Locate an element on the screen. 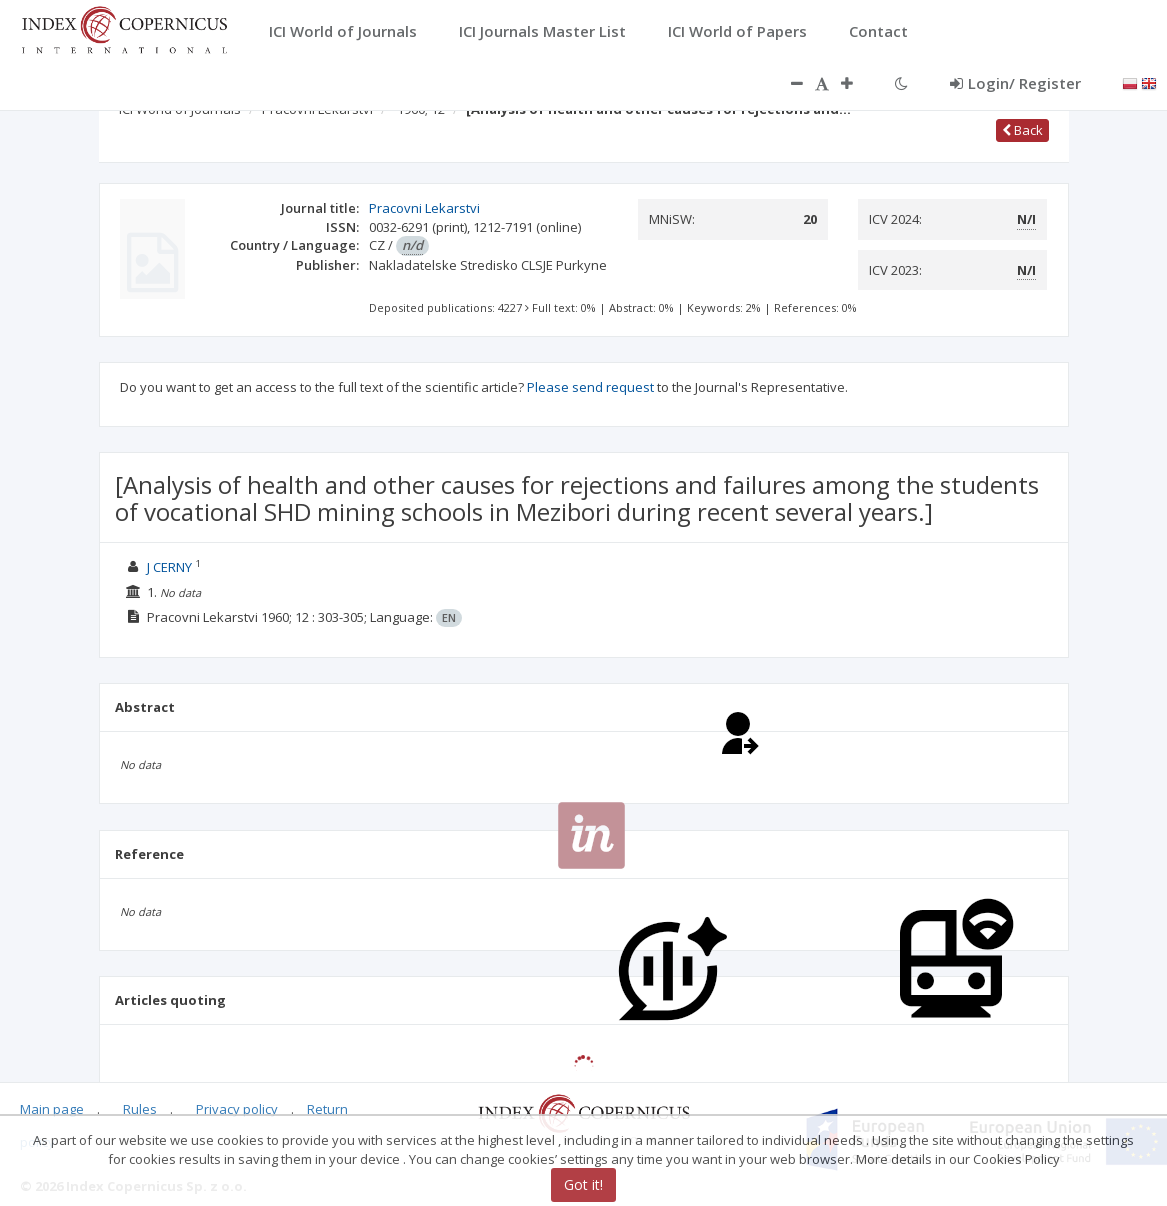 The width and height of the screenshot is (1167, 1206). open InVision app is located at coordinates (591, 835).